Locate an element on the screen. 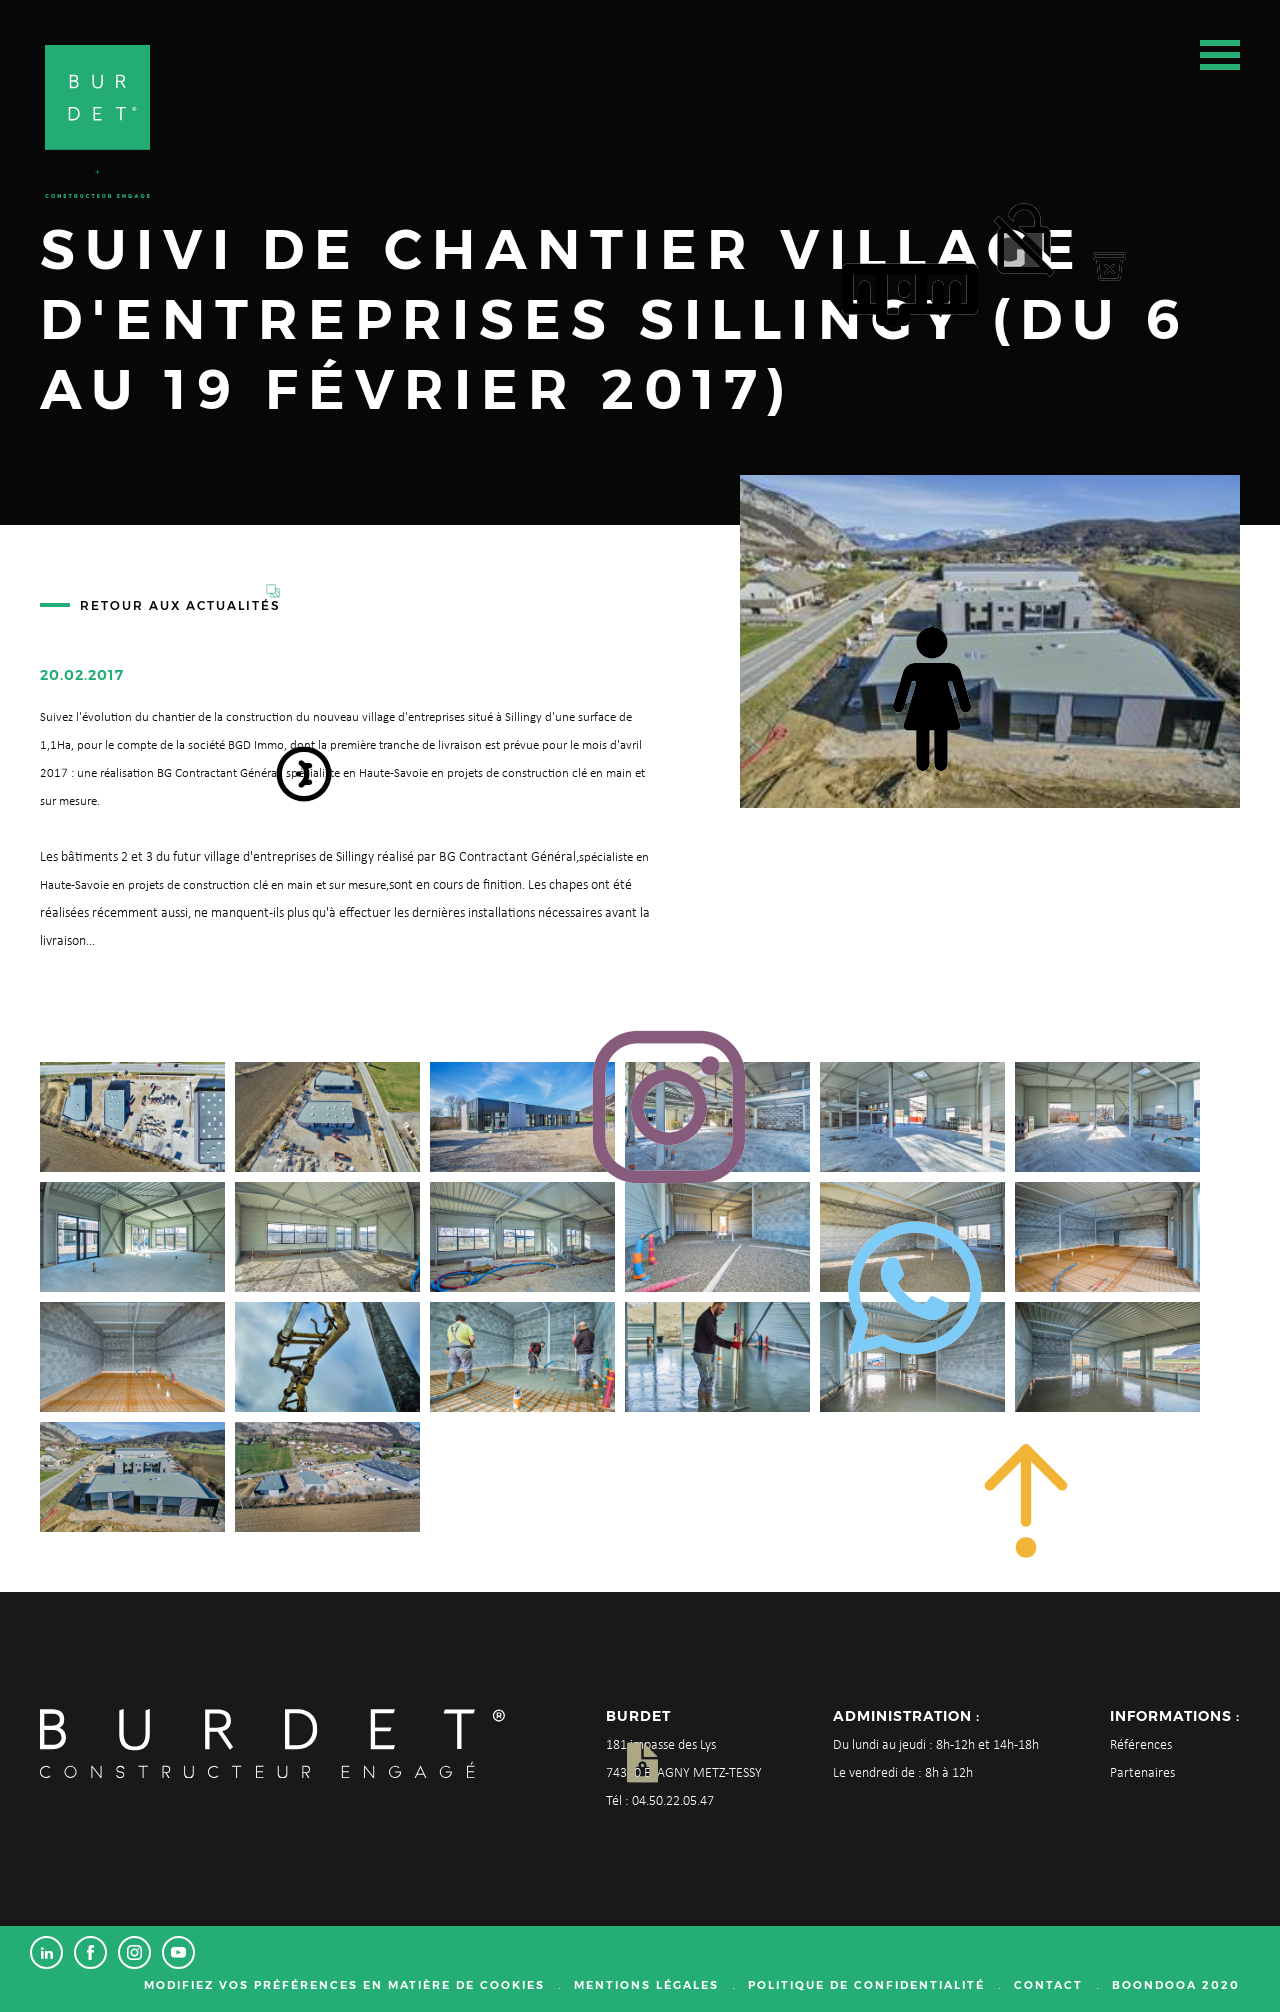 This screenshot has width=1280, height=2012. indicates an unencrypted or insecure connection is located at coordinates (1024, 240).